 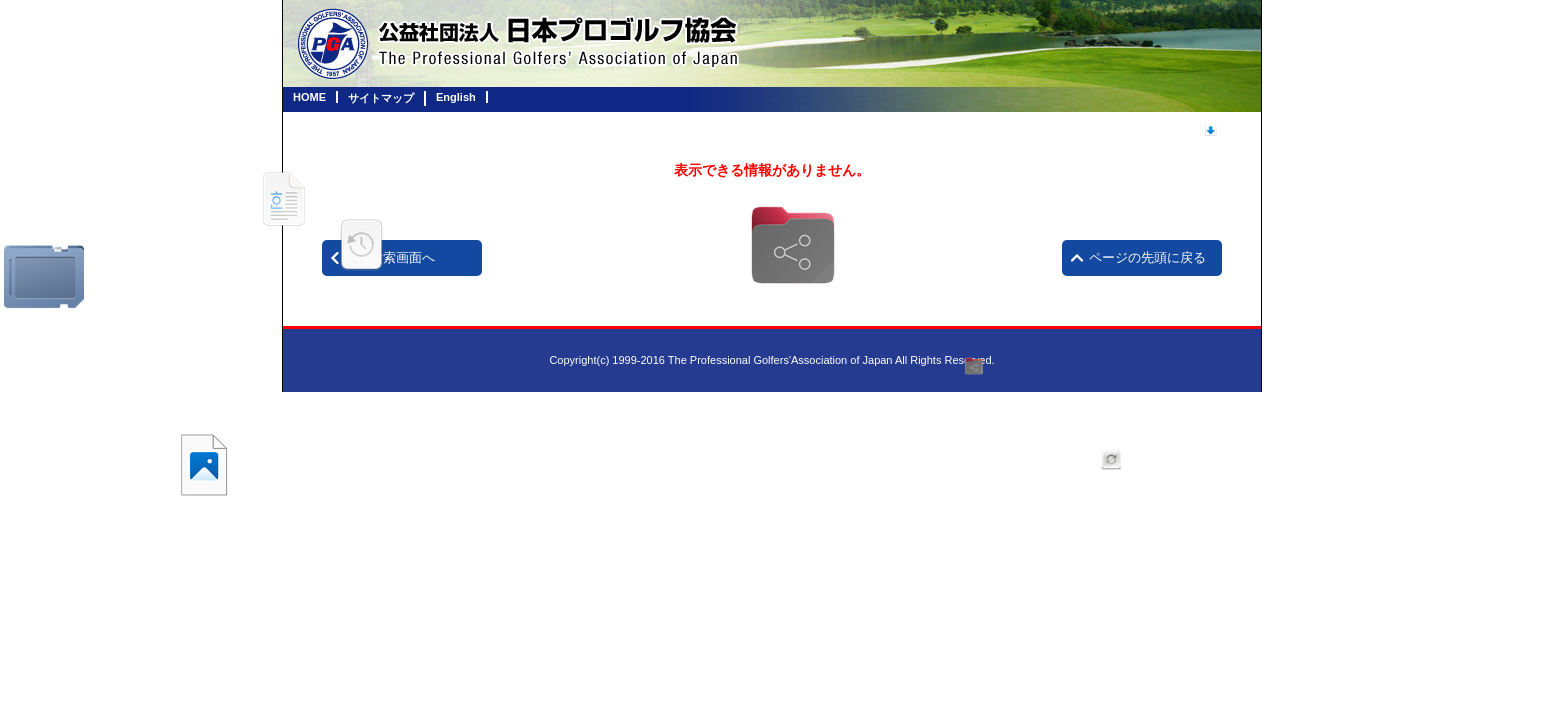 What do you see at coordinates (204, 465) in the screenshot?
I see `open an image file` at bounding box center [204, 465].